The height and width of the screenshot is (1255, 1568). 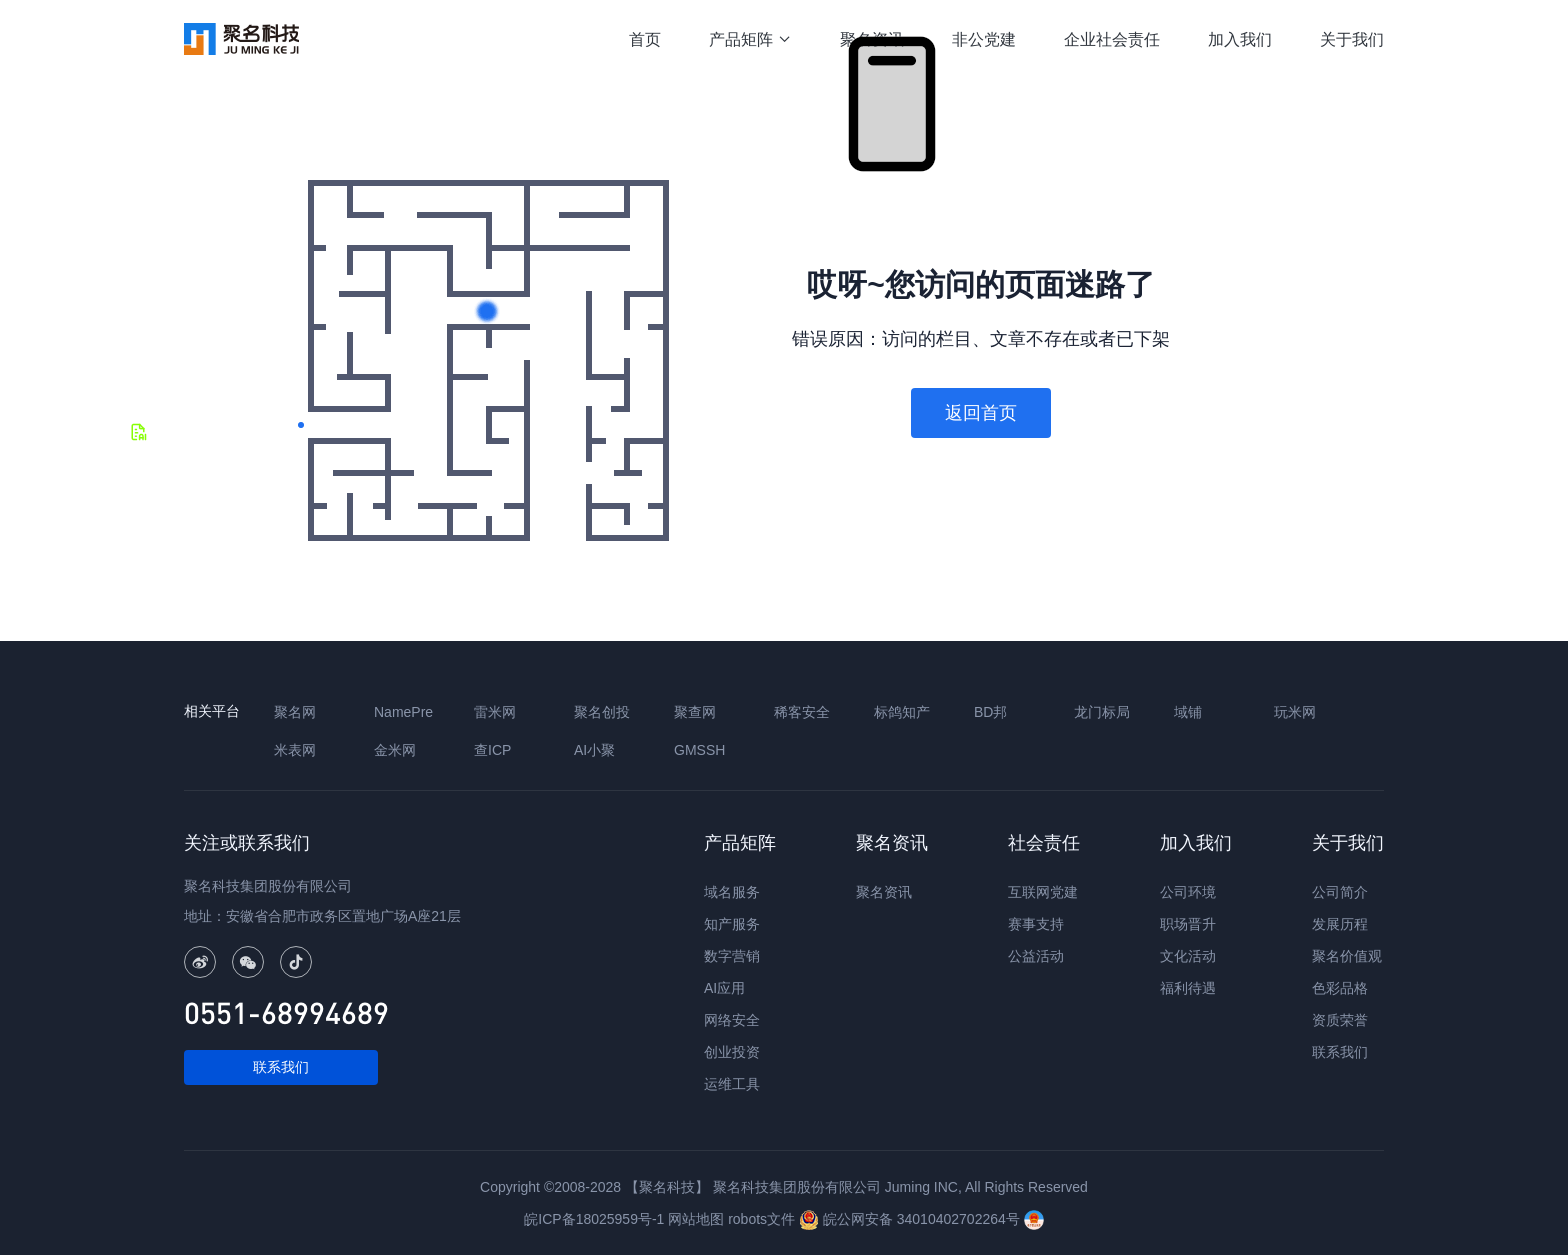 I want to click on open AI-generated document, so click(x=138, y=432).